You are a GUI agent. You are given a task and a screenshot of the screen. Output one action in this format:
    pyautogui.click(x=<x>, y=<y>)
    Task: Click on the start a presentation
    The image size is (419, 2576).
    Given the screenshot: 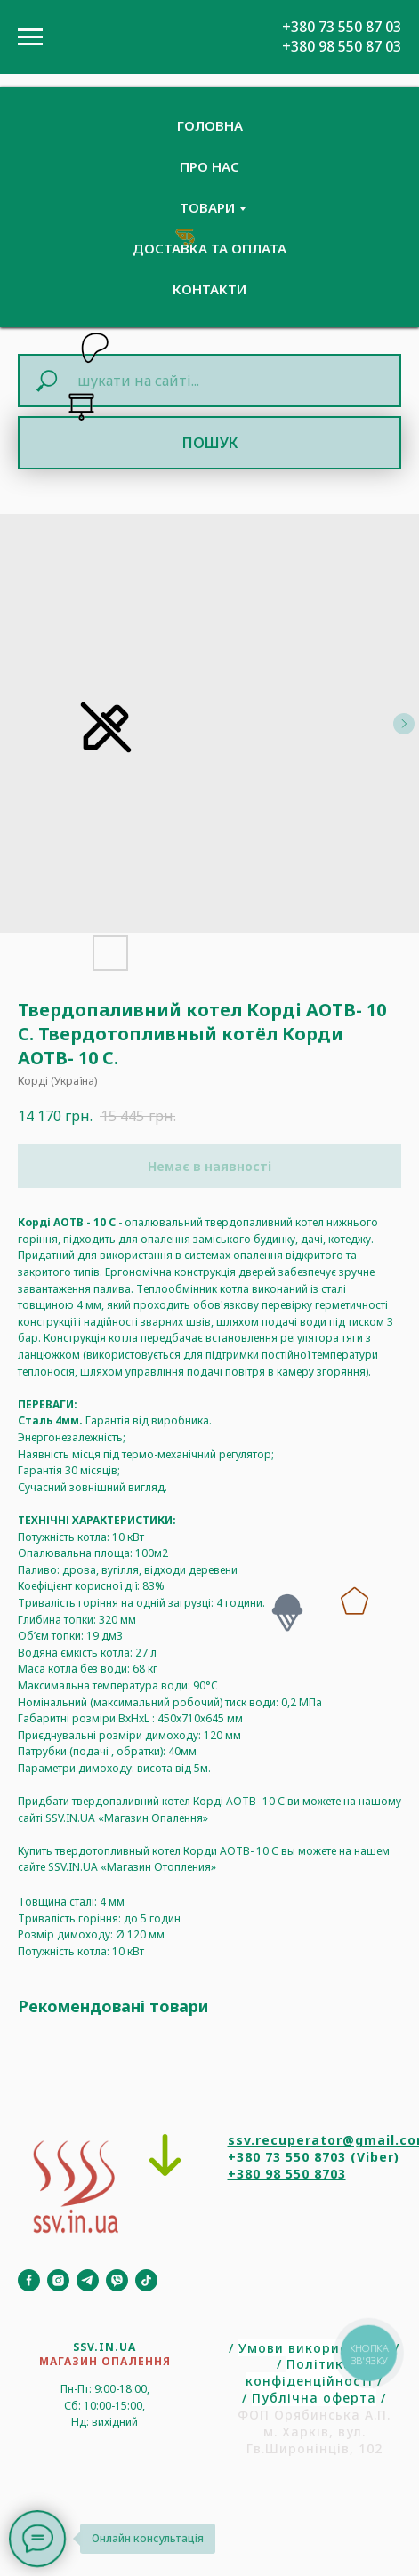 What is the action you would take?
    pyautogui.click(x=81, y=405)
    